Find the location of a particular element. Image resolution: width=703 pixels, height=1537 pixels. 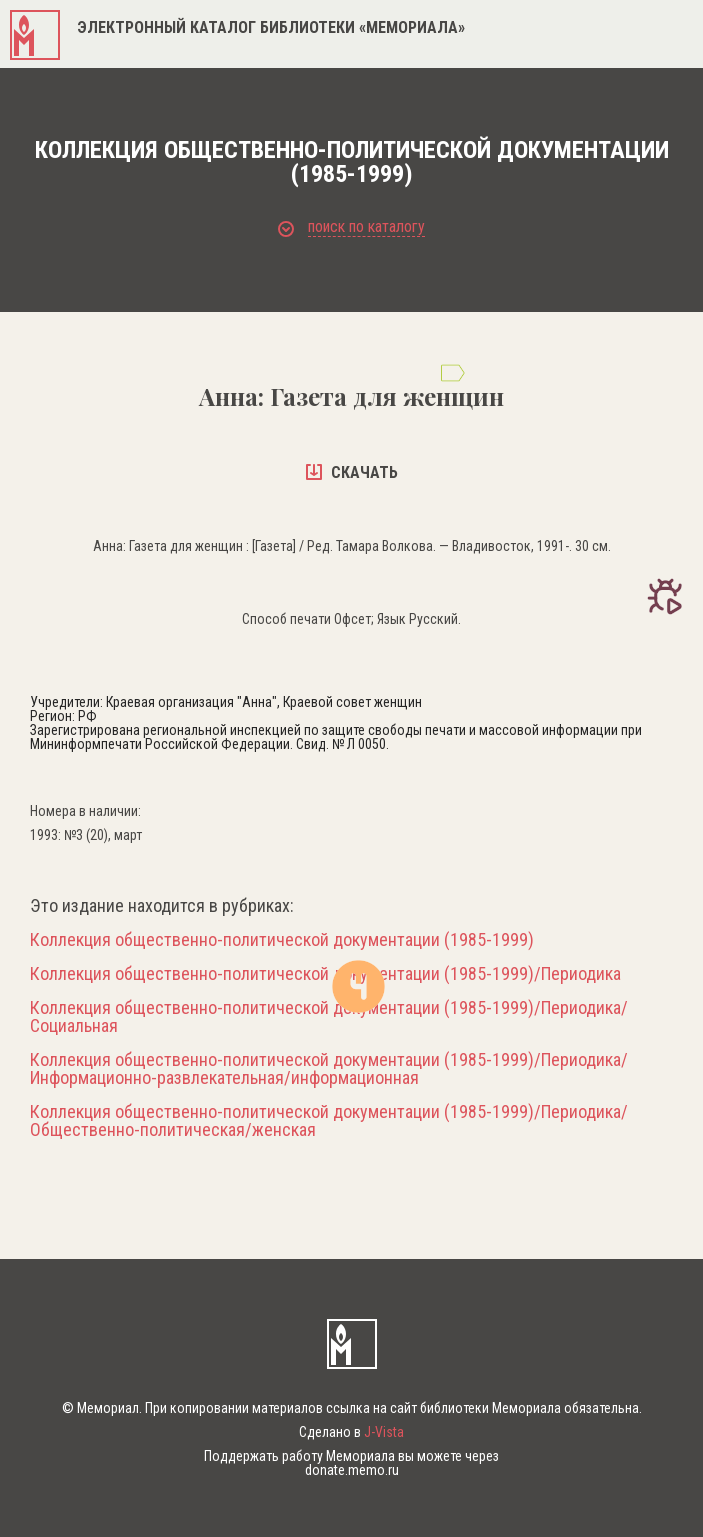

indicates step 4 in a multi-step process is located at coordinates (358, 986).